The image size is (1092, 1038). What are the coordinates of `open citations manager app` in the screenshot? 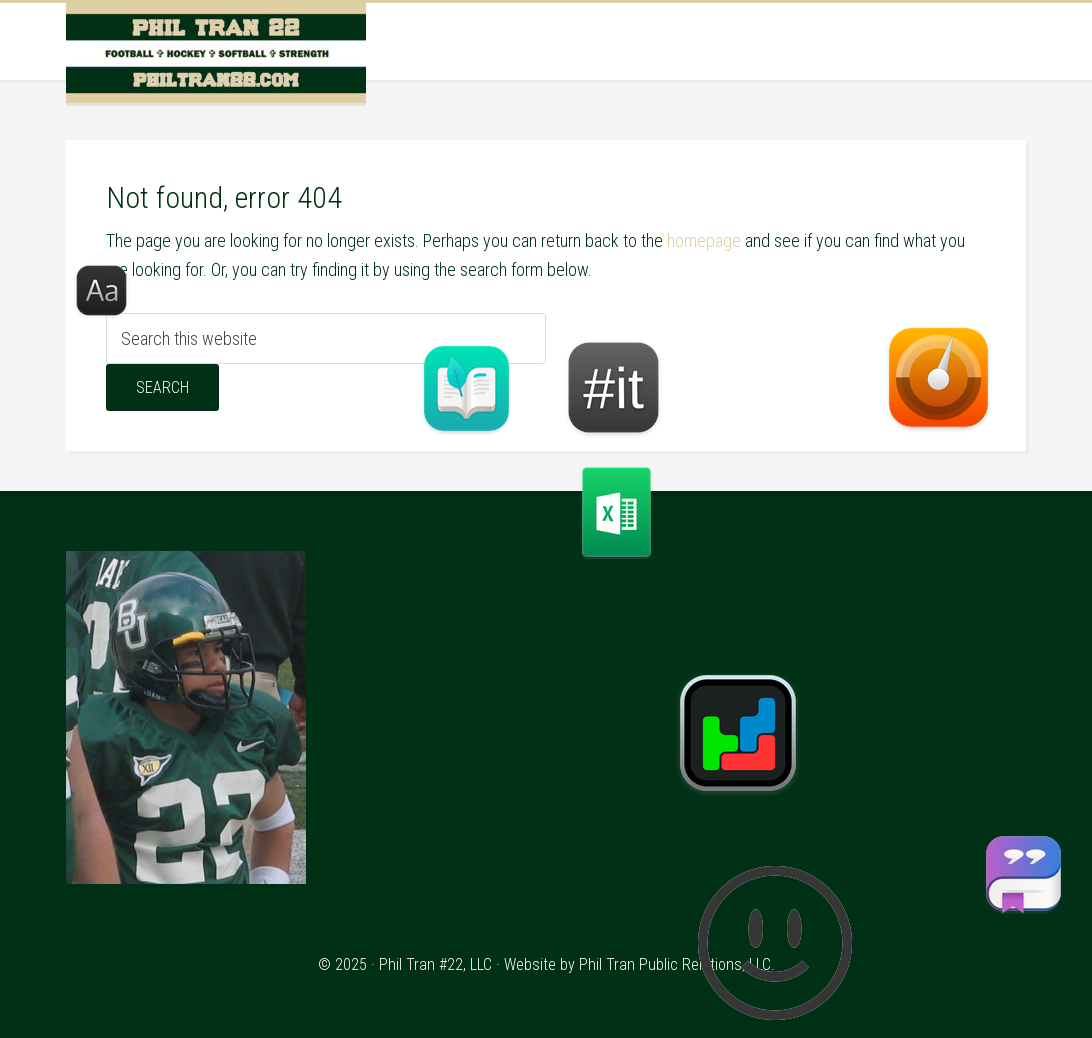 It's located at (1023, 873).